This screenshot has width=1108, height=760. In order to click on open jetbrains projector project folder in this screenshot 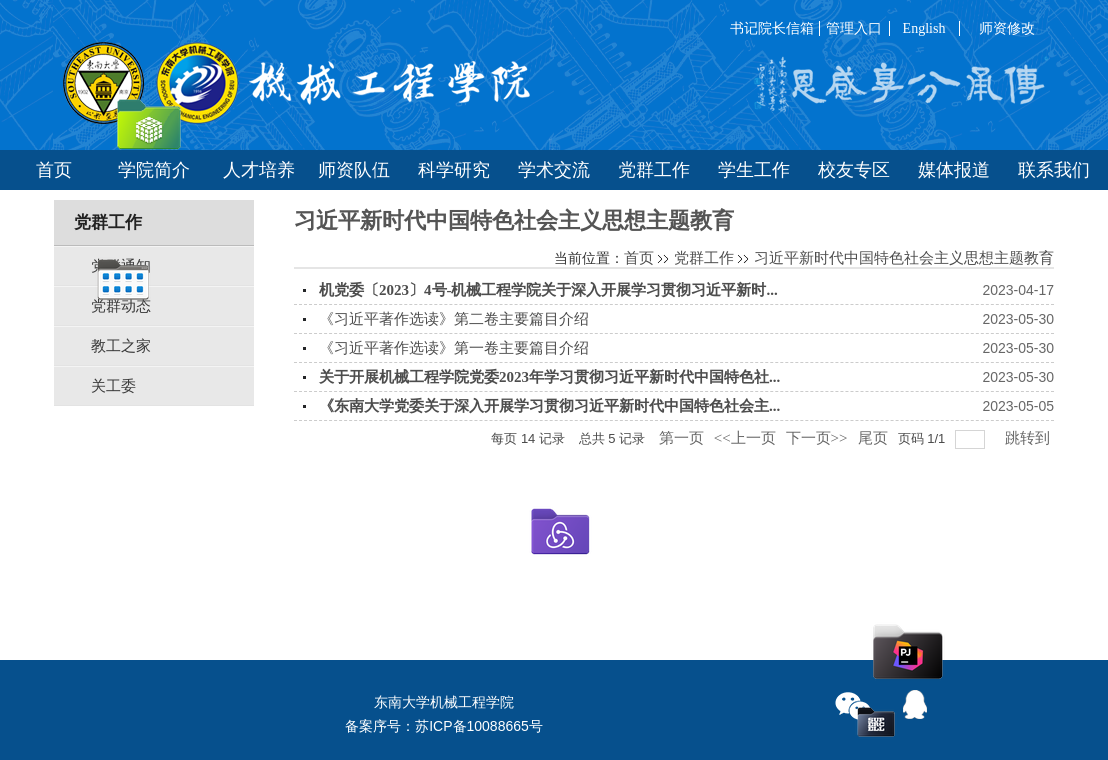, I will do `click(907, 653)`.